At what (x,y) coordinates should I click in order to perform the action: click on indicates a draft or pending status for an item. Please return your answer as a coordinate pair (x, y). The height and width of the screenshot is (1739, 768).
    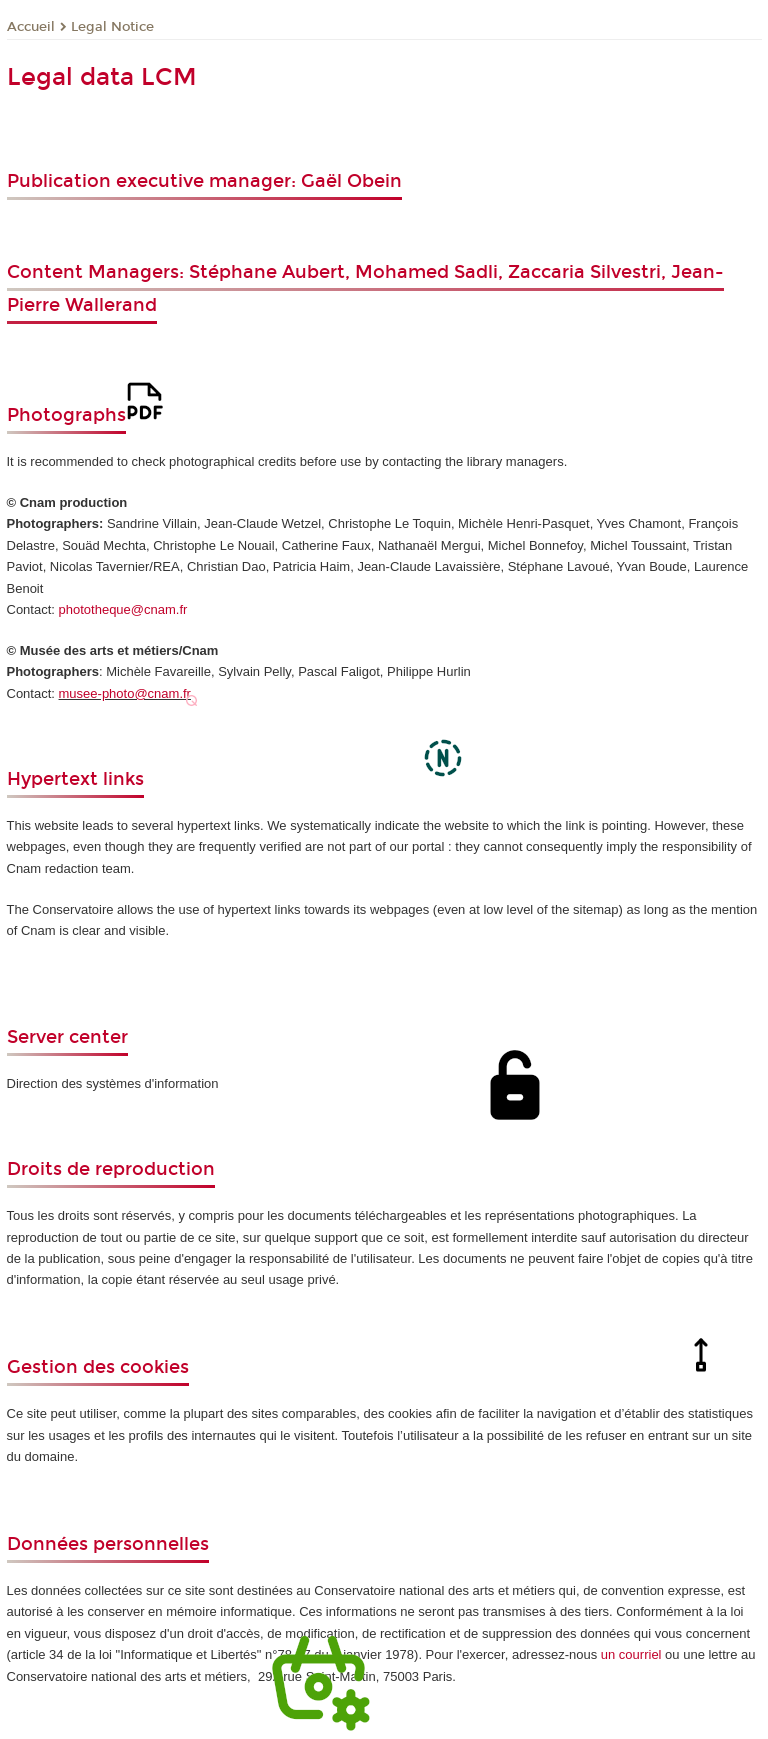
    Looking at the image, I should click on (443, 758).